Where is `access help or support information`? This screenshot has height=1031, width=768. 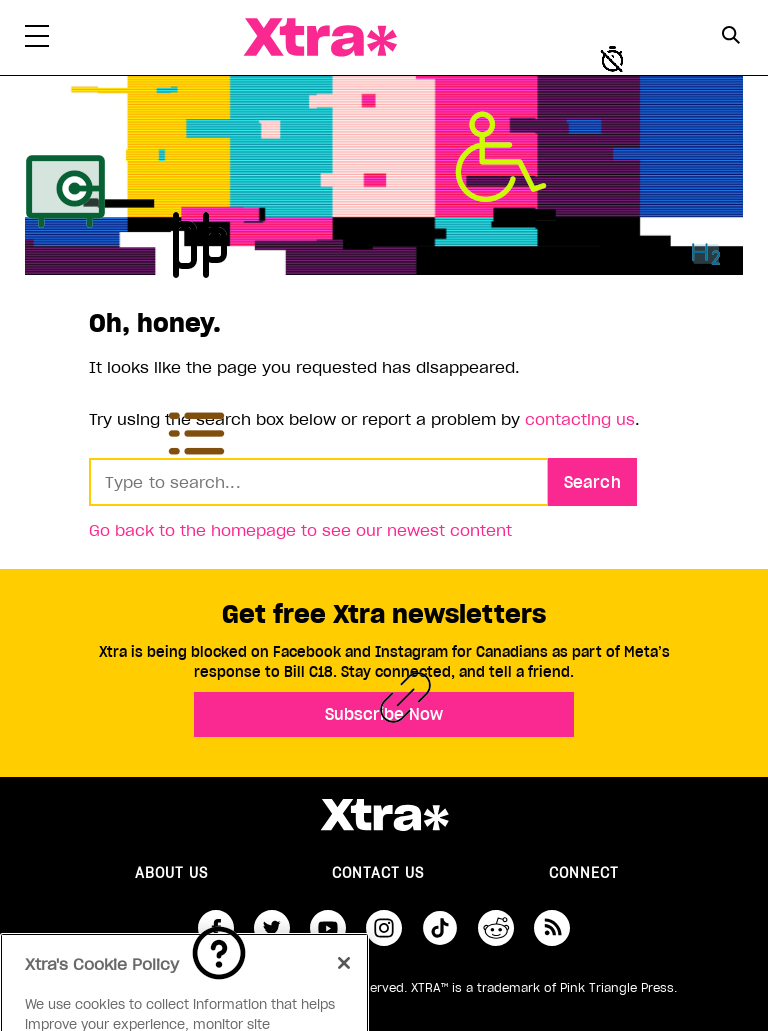
access help or support information is located at coordinates (219, 953).